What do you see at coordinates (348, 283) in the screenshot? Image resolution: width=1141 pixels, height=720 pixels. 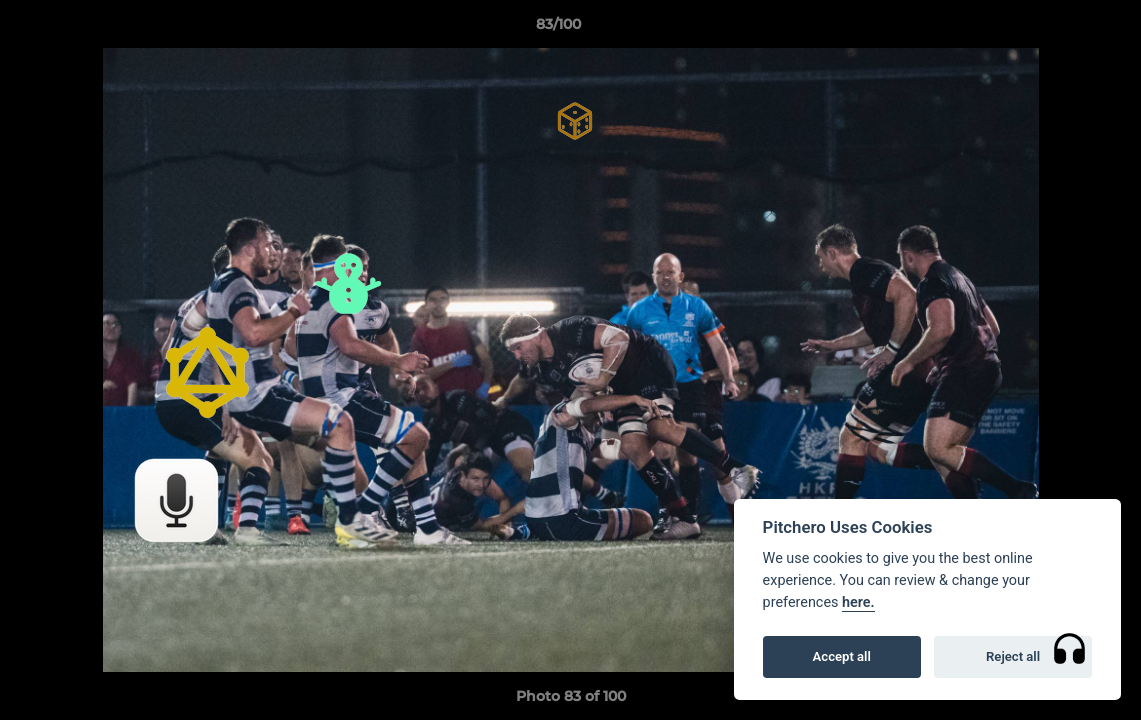 I see `winter or holiday-themed content indicator` at bounding box center [348, 283].